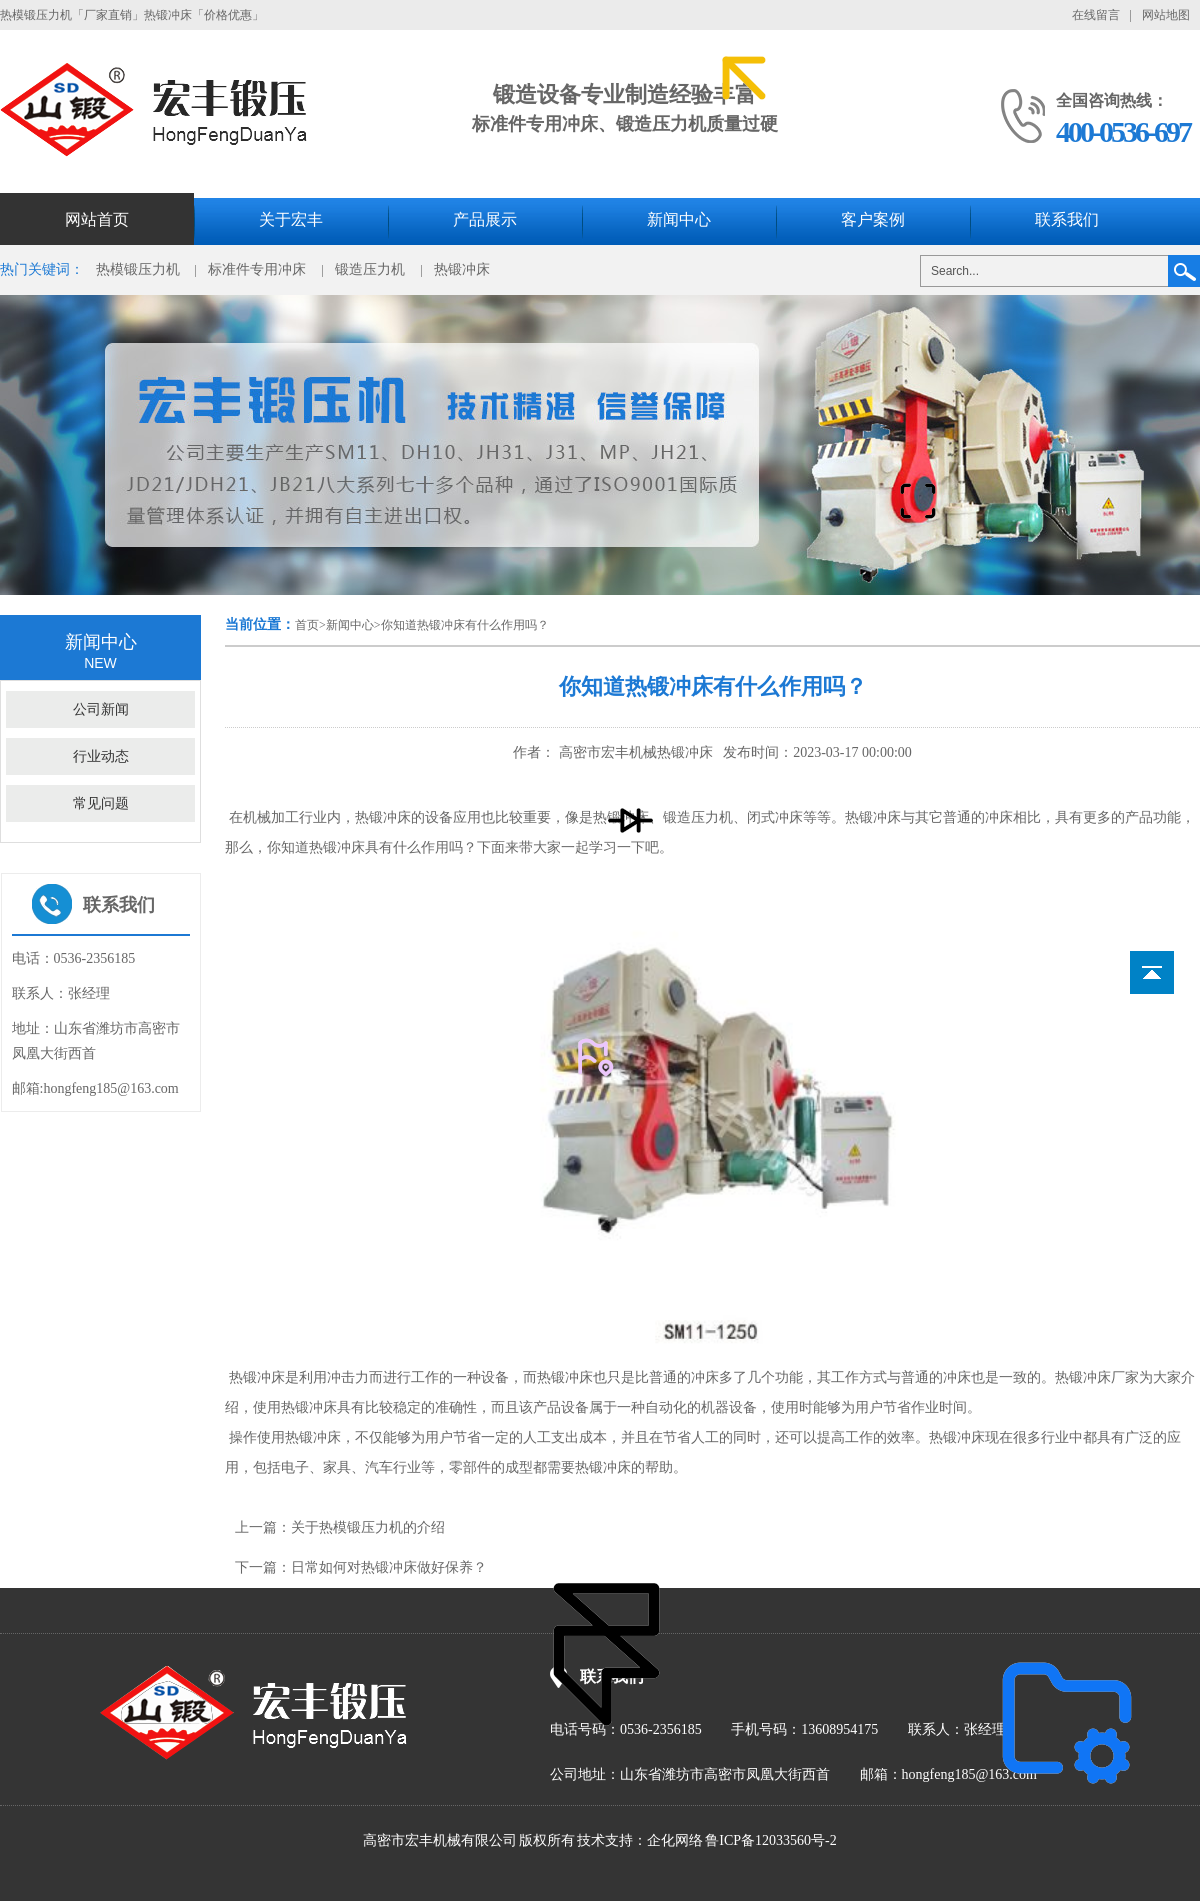 This screenshot has height=1901, width=1200. Describe the element at coordinates (918, 501) in the screenshot. I see `scan a document or QR code` at that location.